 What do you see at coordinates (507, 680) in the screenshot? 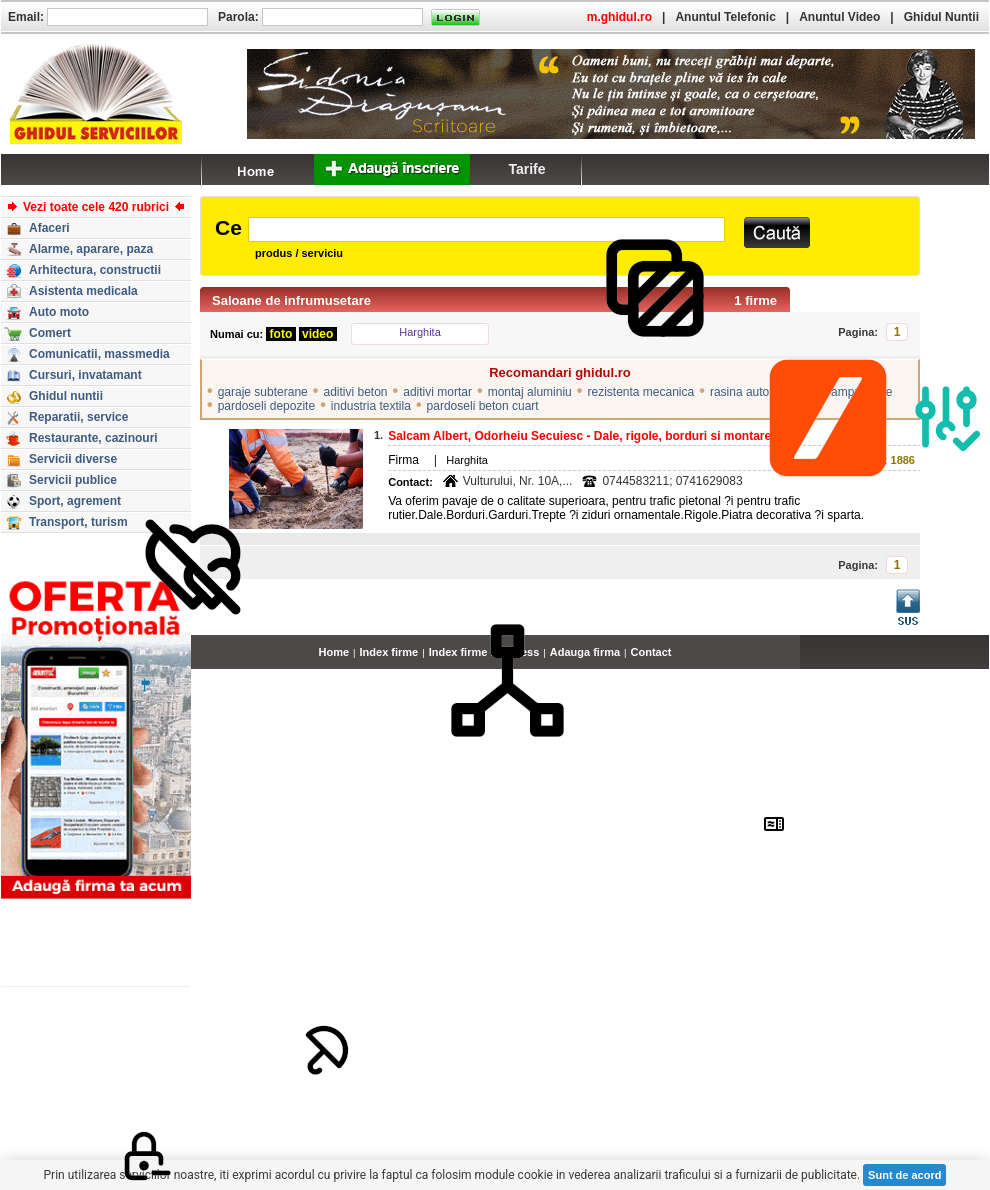
I see `view organizational hierarchy or structure` at bounding box center [507, 680].